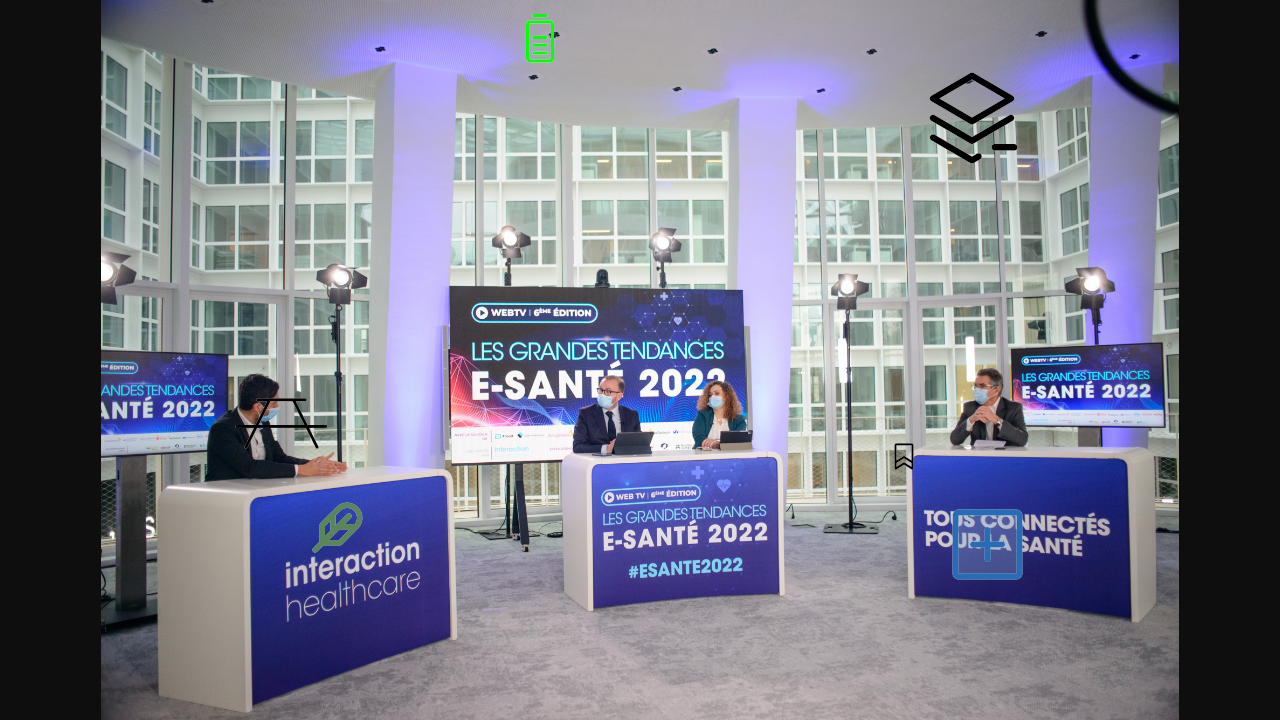 This screenshot has height=720, width=1280. Describe the element at coordinates (904, 456) in the screenshot. I see `save this item for later` at that location.